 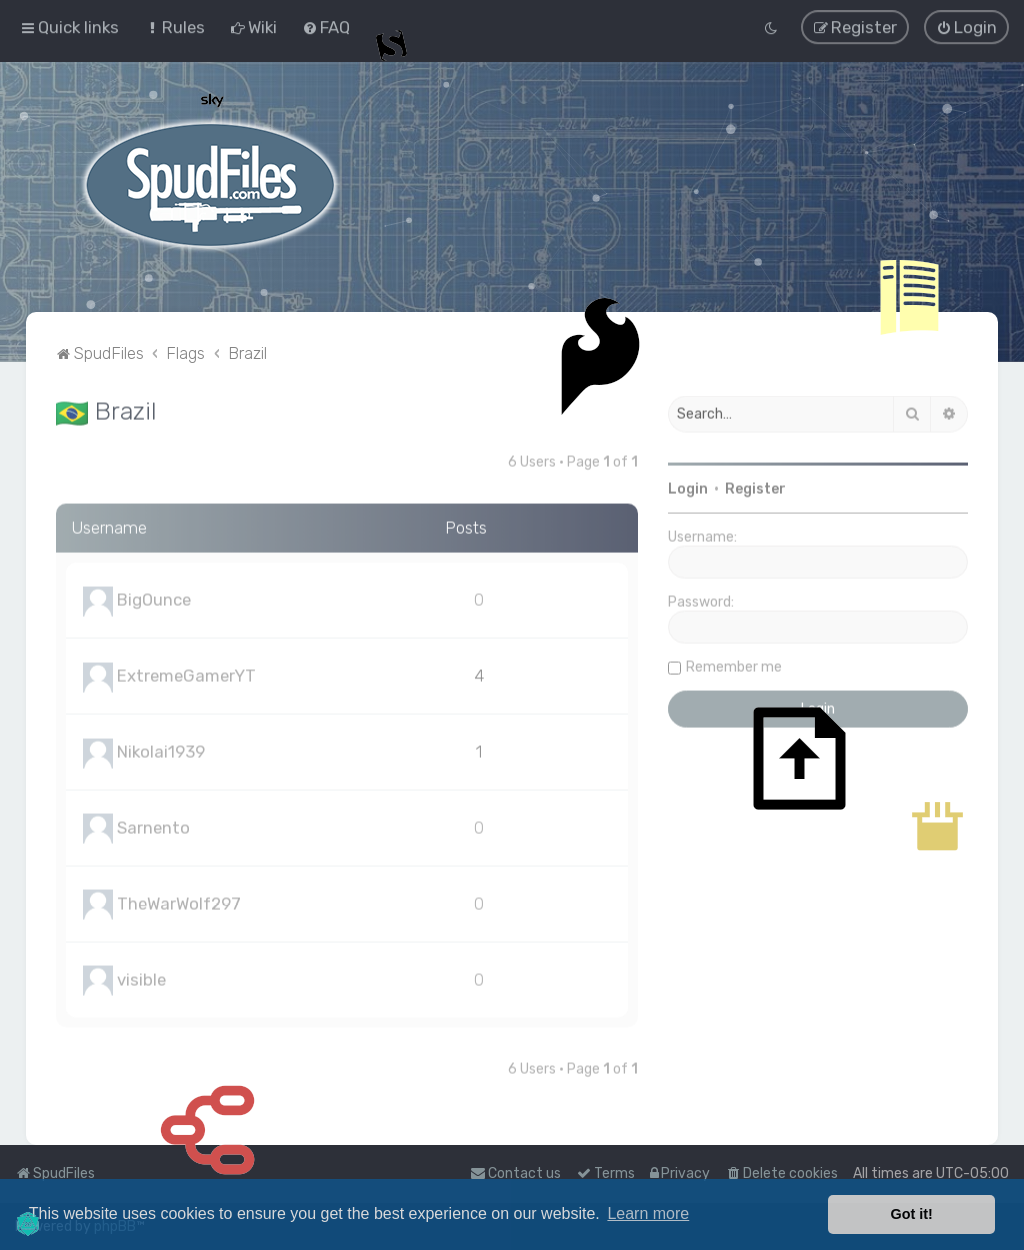 What do you see at coordinates (28, 1224) in the screenshot?
I see `open Roll20 virtual tabletop platform` at bounding box center [28, 1224].